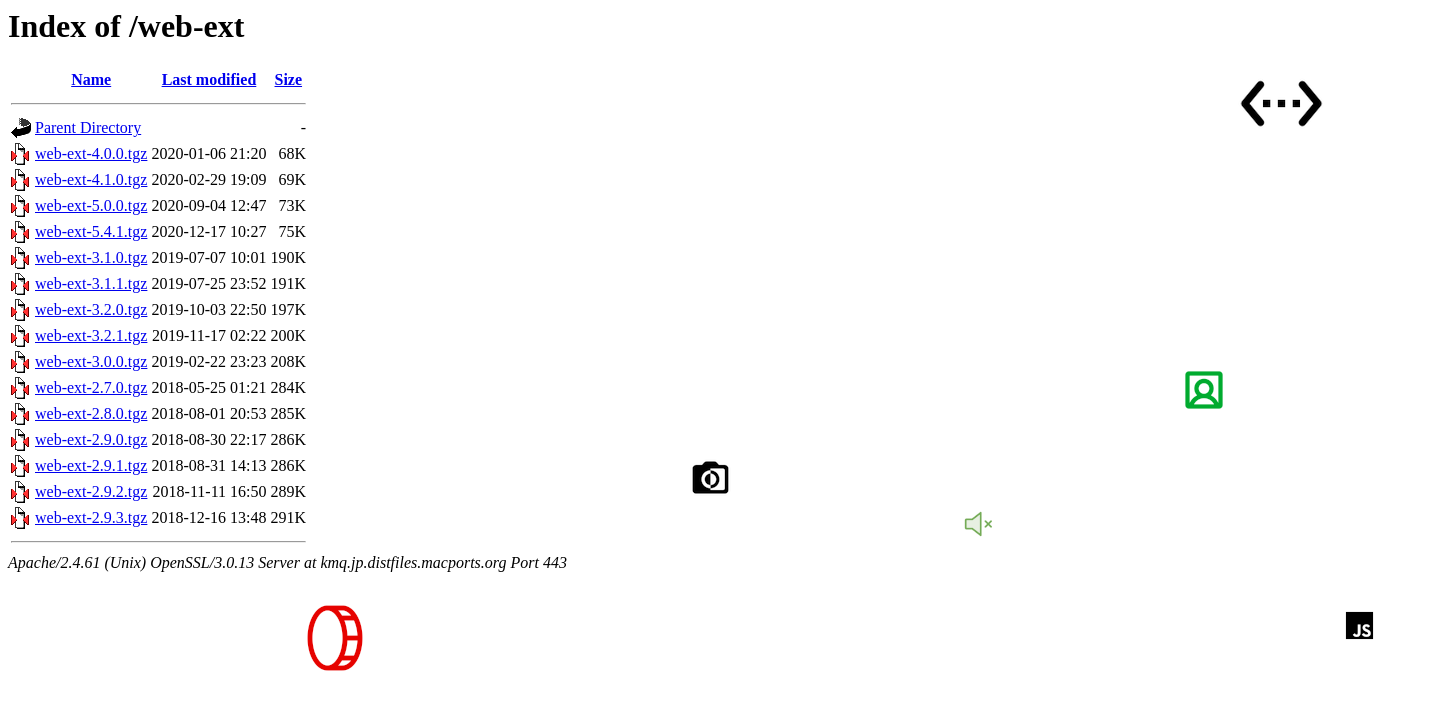  What do you see at coordinates (1281, 103) in the screenshot?
I see `configure ethernet or network connection settings` at bounding box center [1281, 103].